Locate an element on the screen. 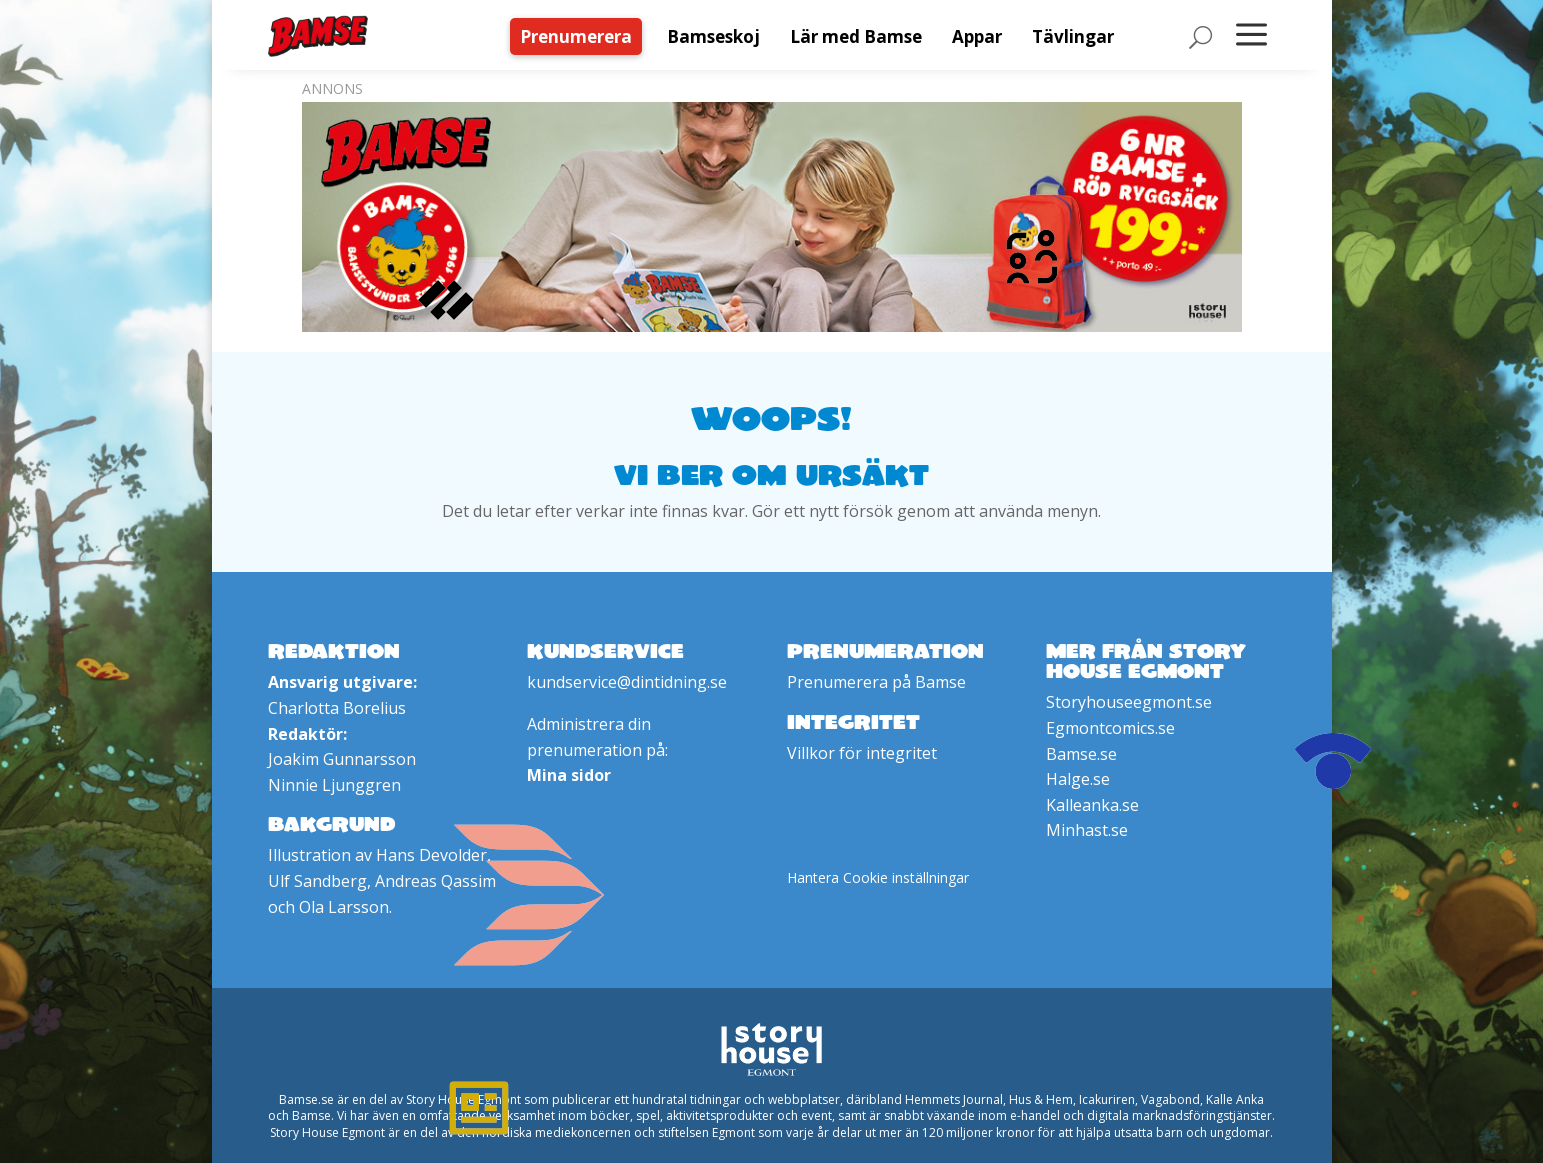  Atlassian Statuspage logo is located at coordinates (1333, 761).